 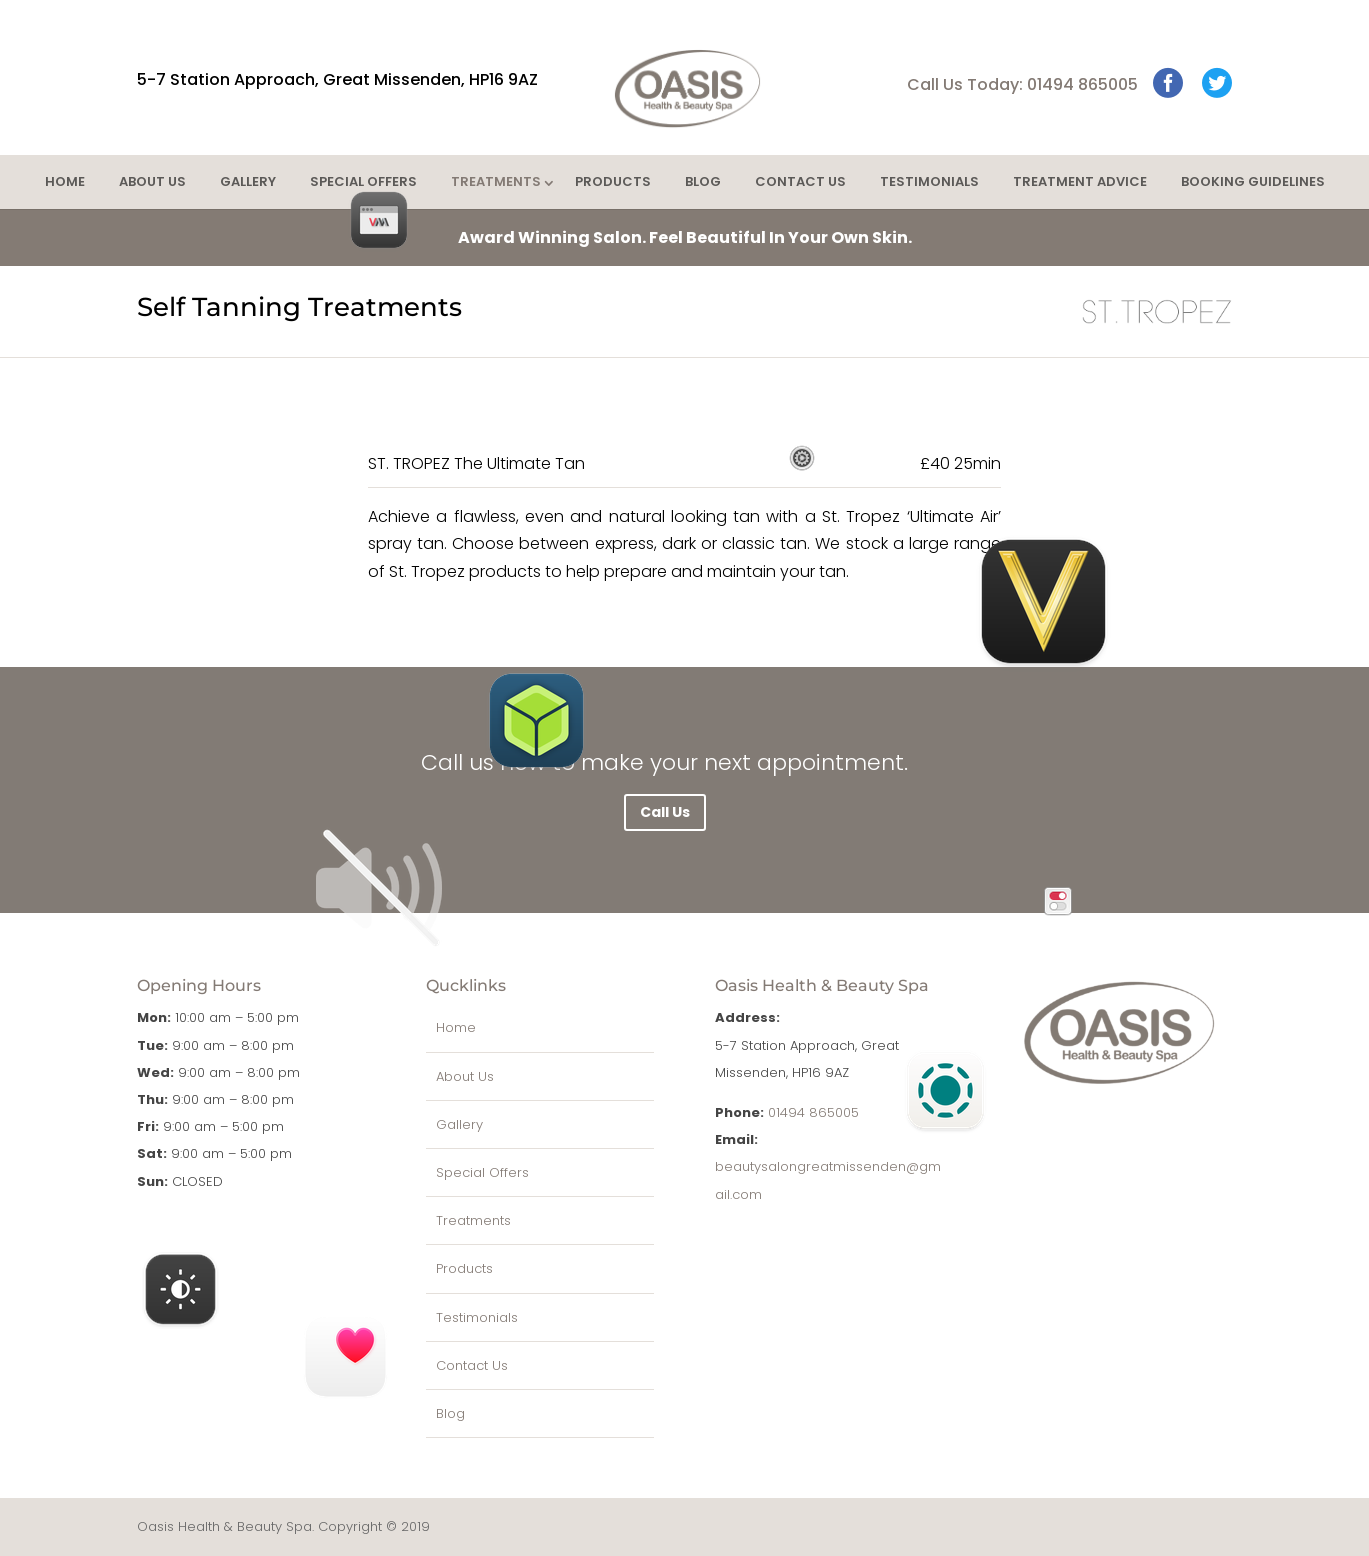 What do you see at coordinates (536, 720) in the screenshot?
I see `open balenaEtcher to flash OS images to drives` at bounding box center [536, 720].